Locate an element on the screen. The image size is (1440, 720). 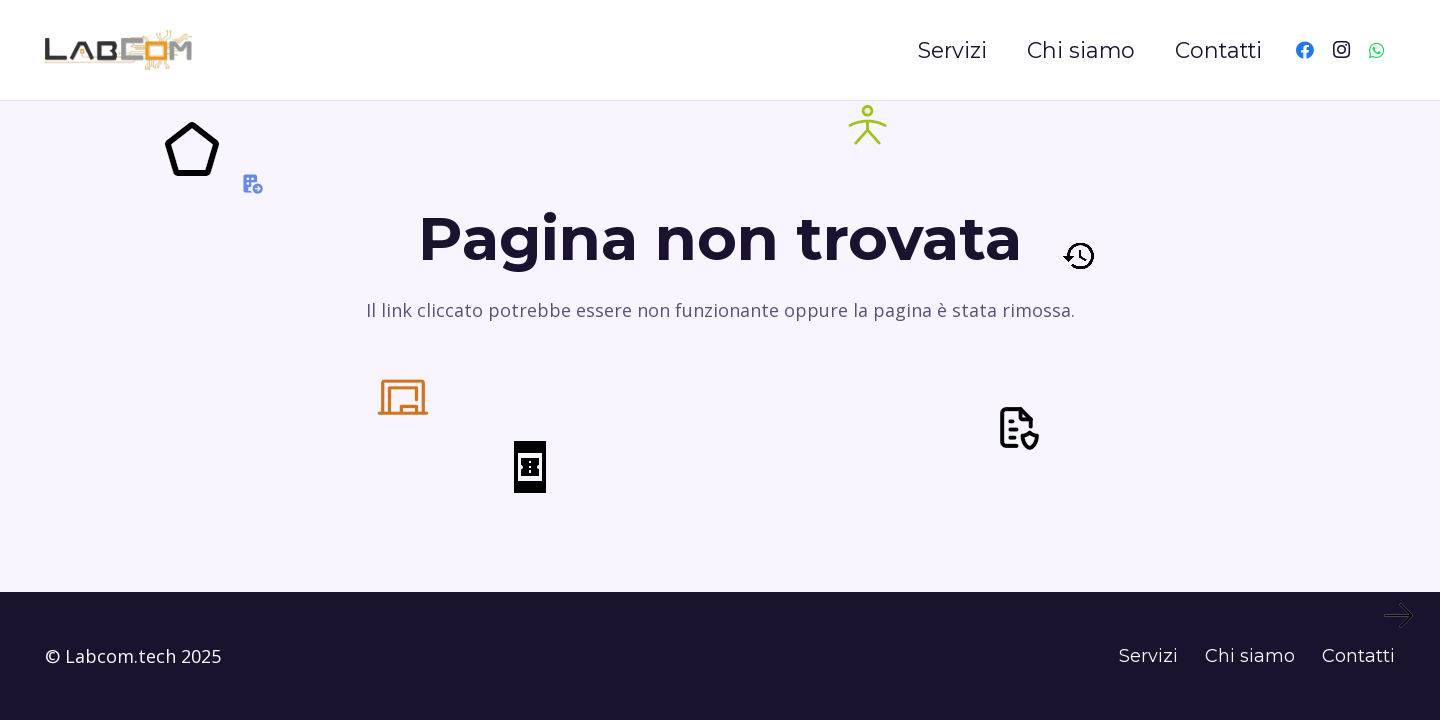
navigate to the next item or page is located at coordinates (1398, 615).